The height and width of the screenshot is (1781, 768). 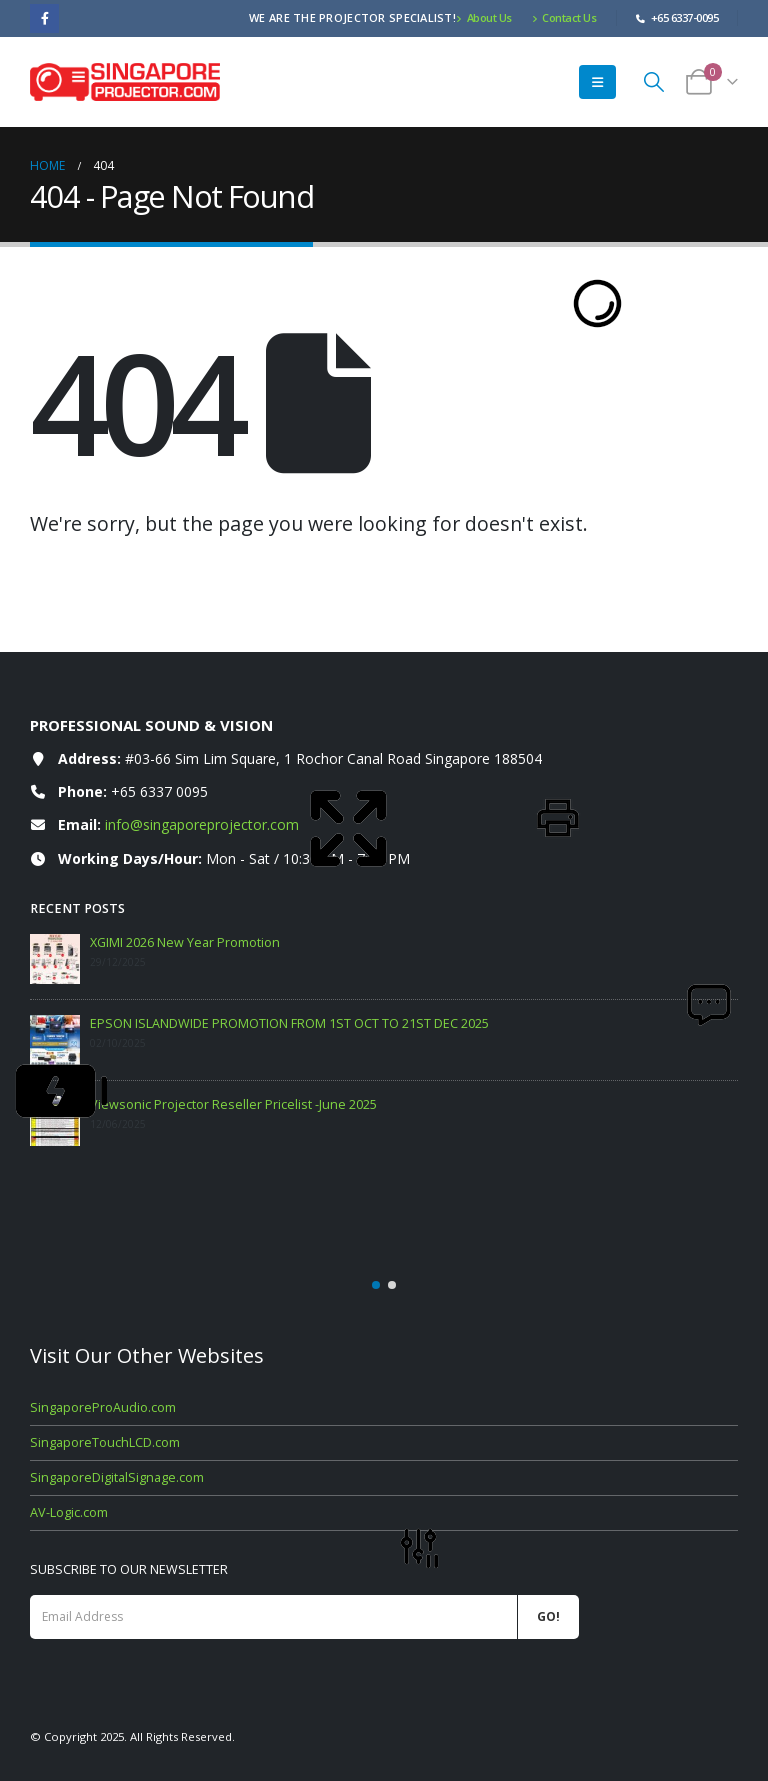 What do you see at coordinates (558, 818) in the screenshot?
I see `print this document` at bounding box center [558, 818].